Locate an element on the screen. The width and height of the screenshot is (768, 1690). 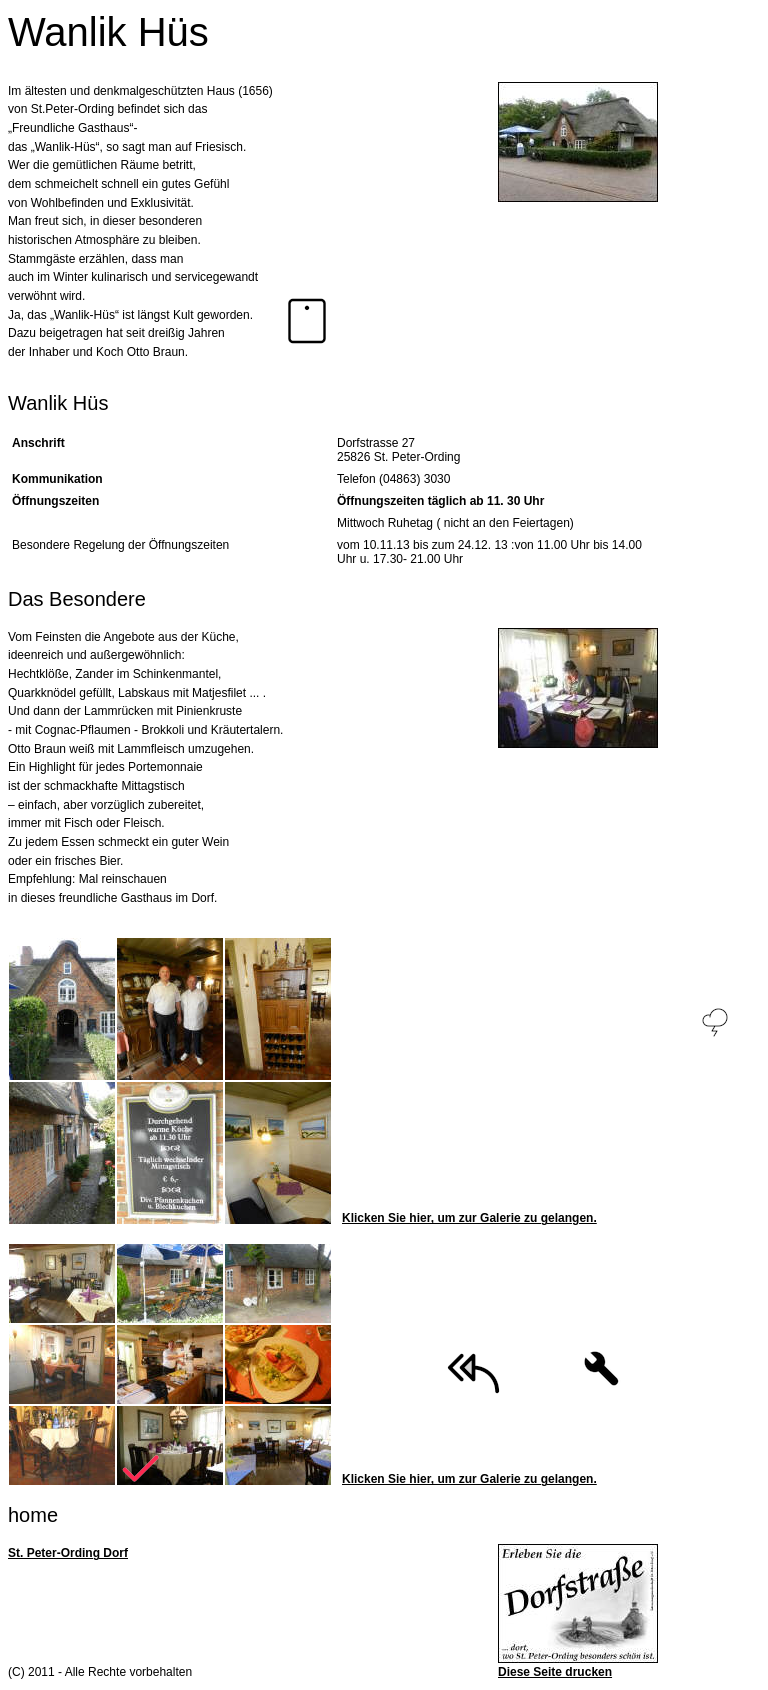
indicates thunderstorm or severe weather conditions is located at coordinates (715, 1022).